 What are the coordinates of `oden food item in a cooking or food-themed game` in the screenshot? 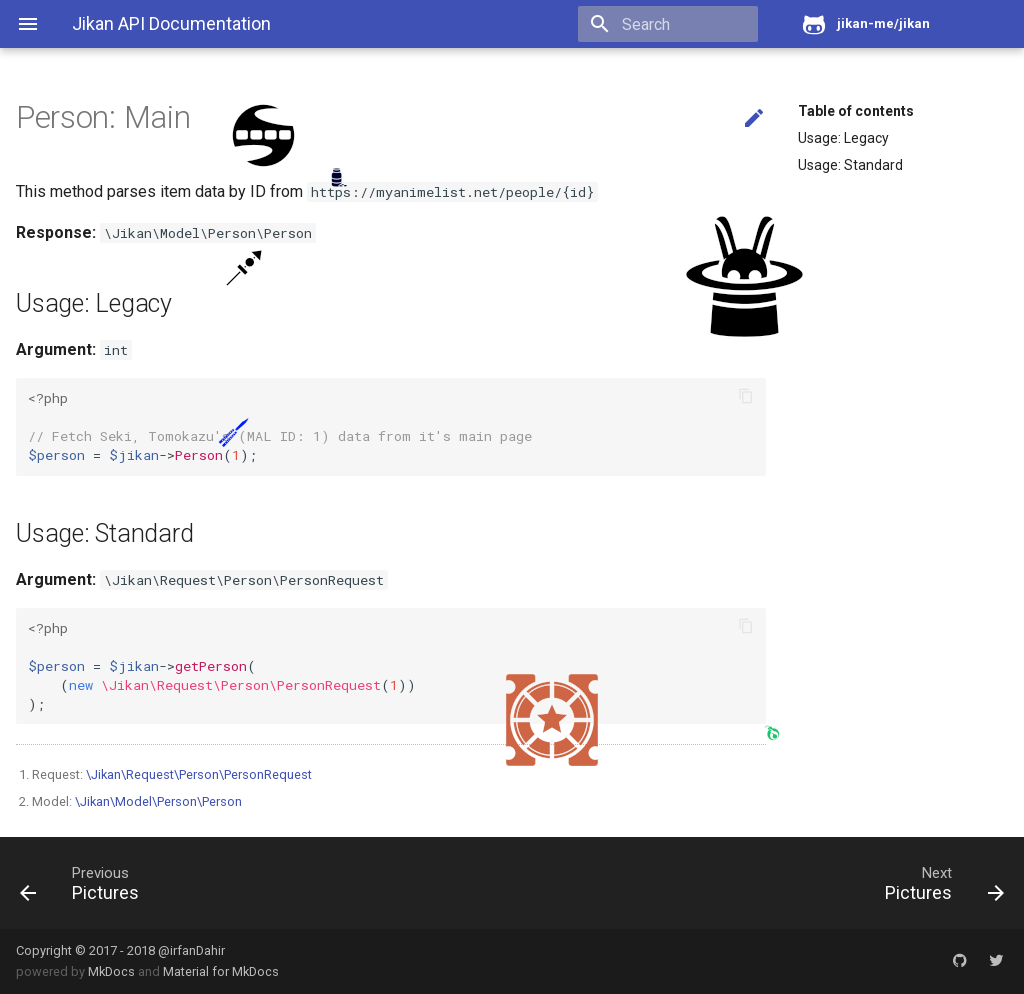 It's located at (244, 268).